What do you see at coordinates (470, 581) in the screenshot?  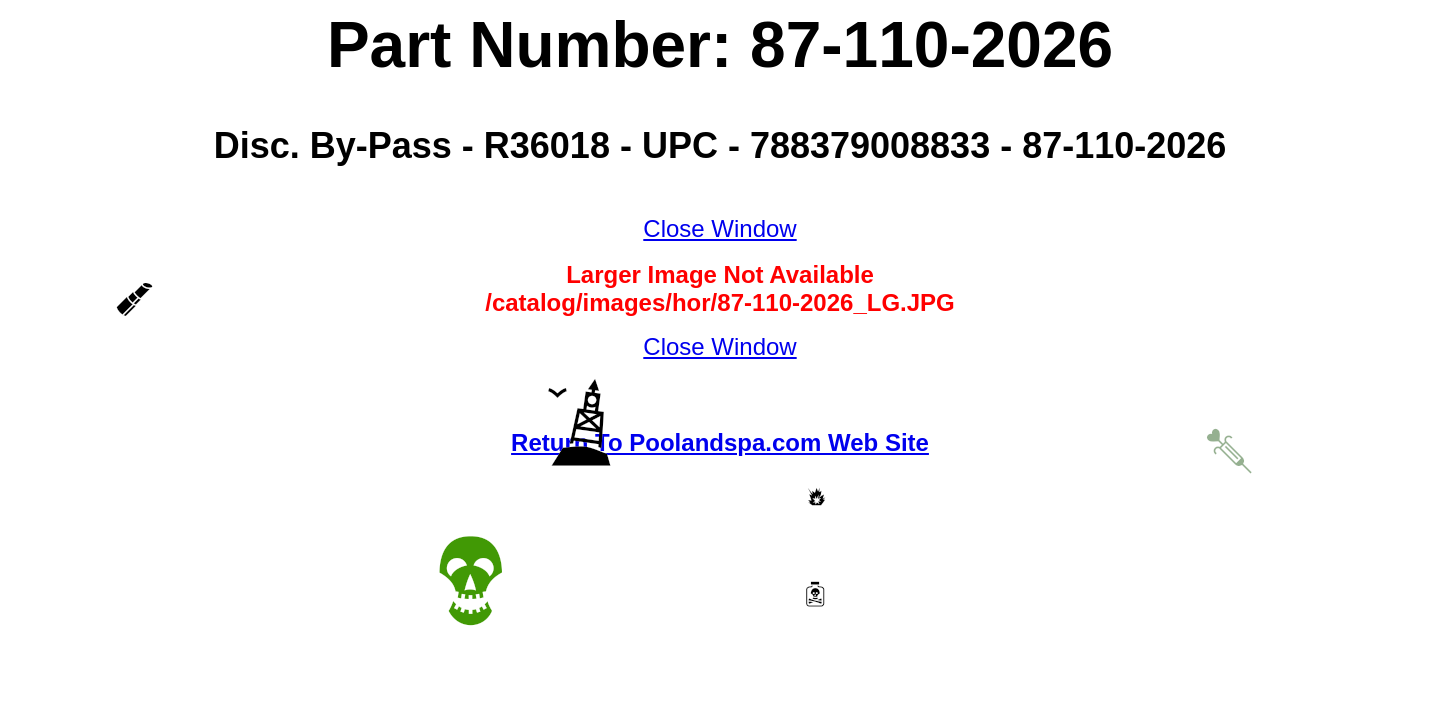 I see `dark humor or comedy category in a game` at bounding box center [470, 581].